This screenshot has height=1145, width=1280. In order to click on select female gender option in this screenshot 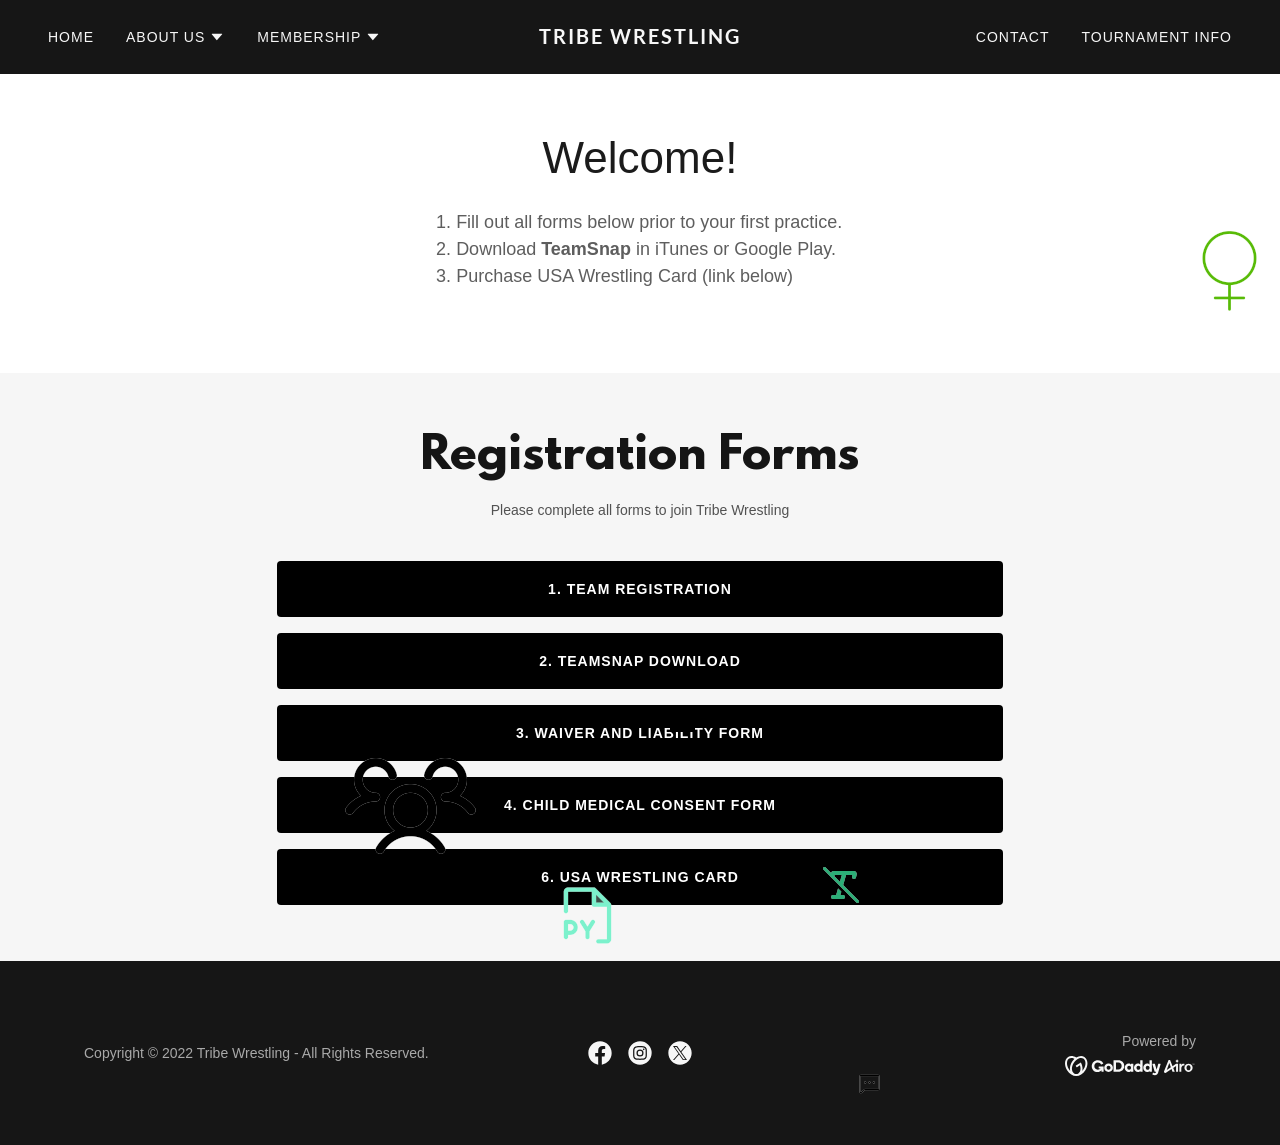, I will do `click(1229, 269)`.